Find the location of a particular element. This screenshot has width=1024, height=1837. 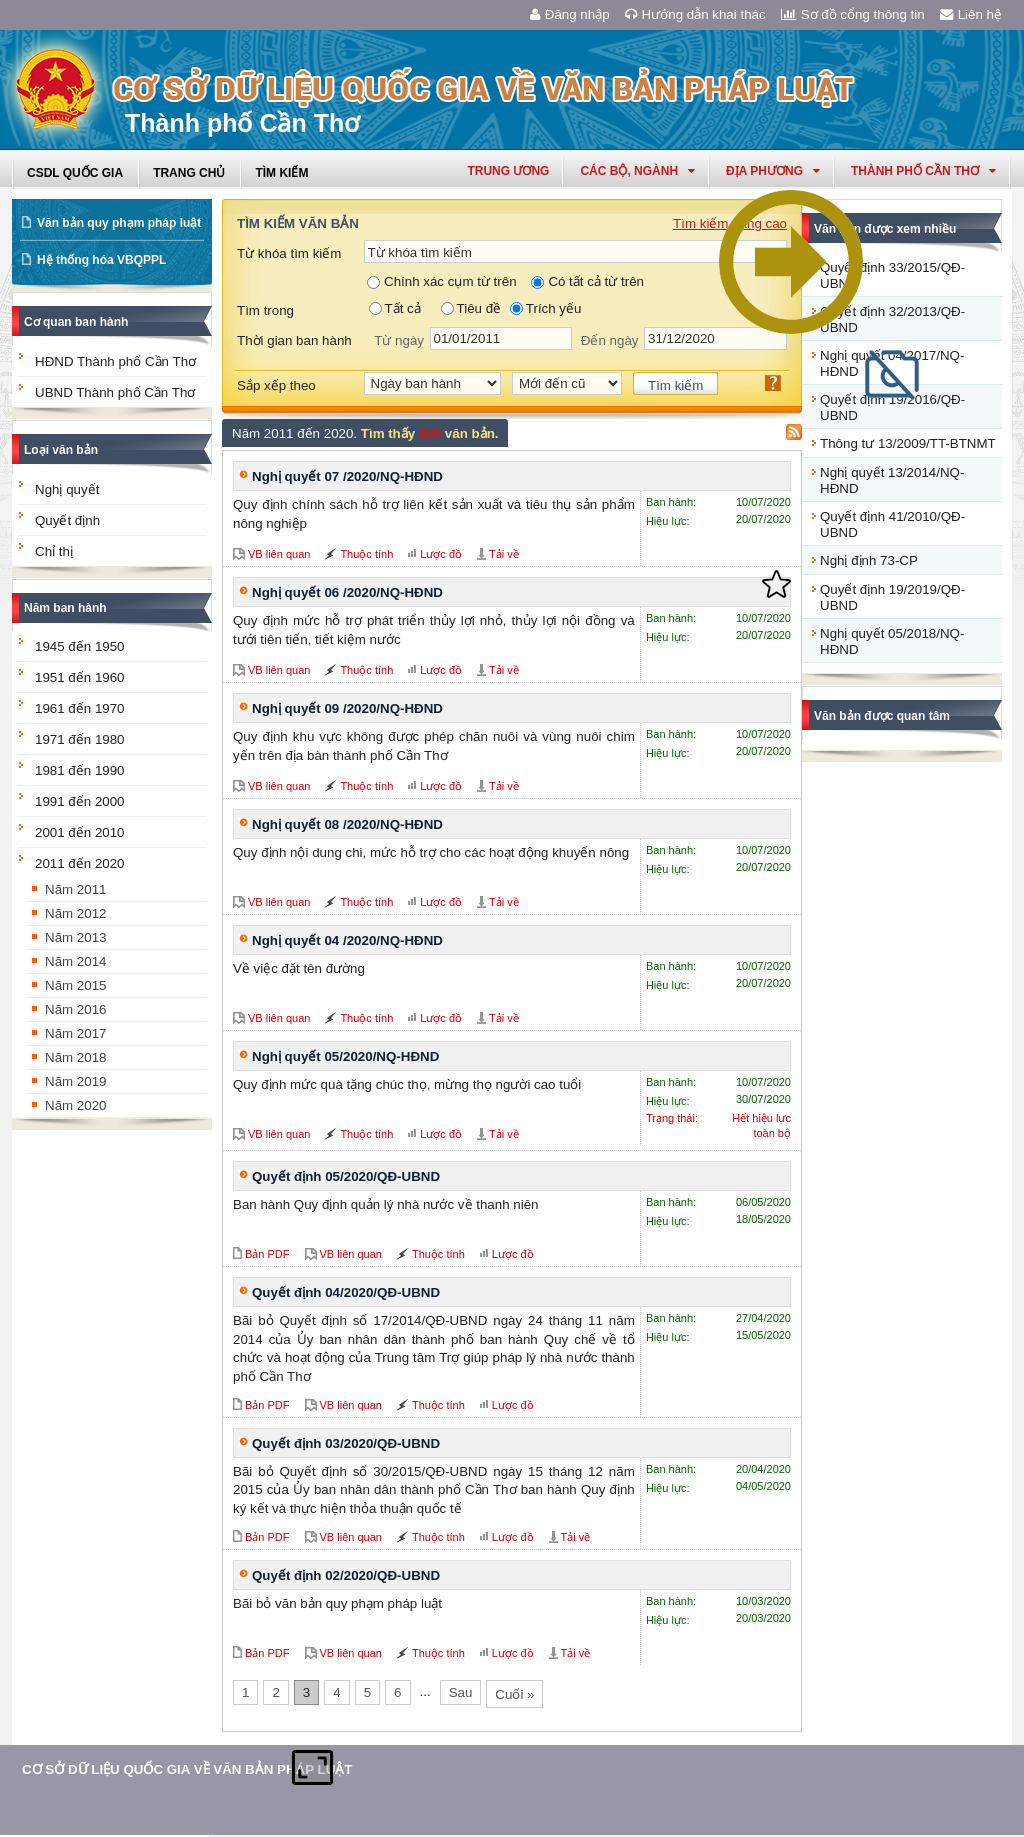

enter fullscreen mode is located at coordinates (312, 1767).